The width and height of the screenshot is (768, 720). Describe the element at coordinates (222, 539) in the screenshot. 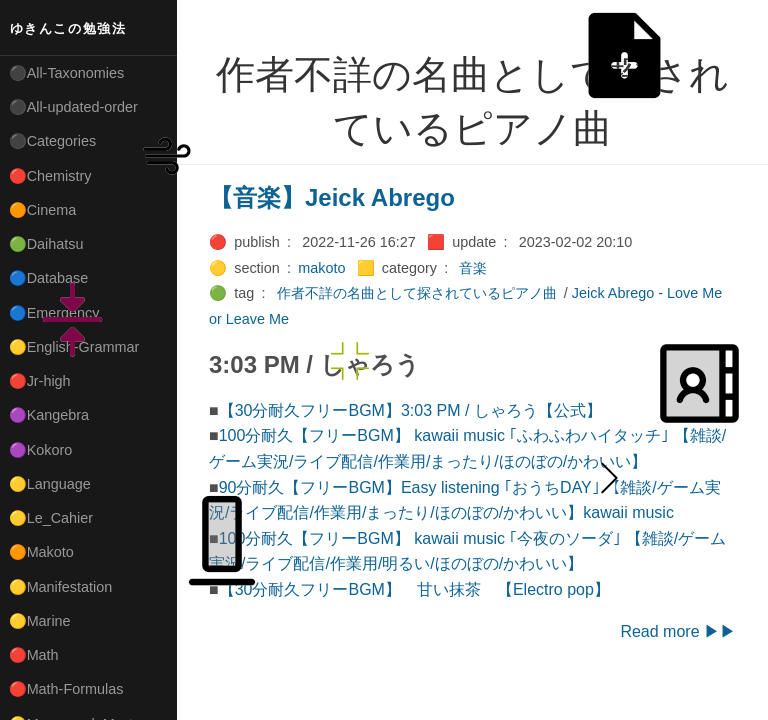

I see `align object to bottom edge` at that location.